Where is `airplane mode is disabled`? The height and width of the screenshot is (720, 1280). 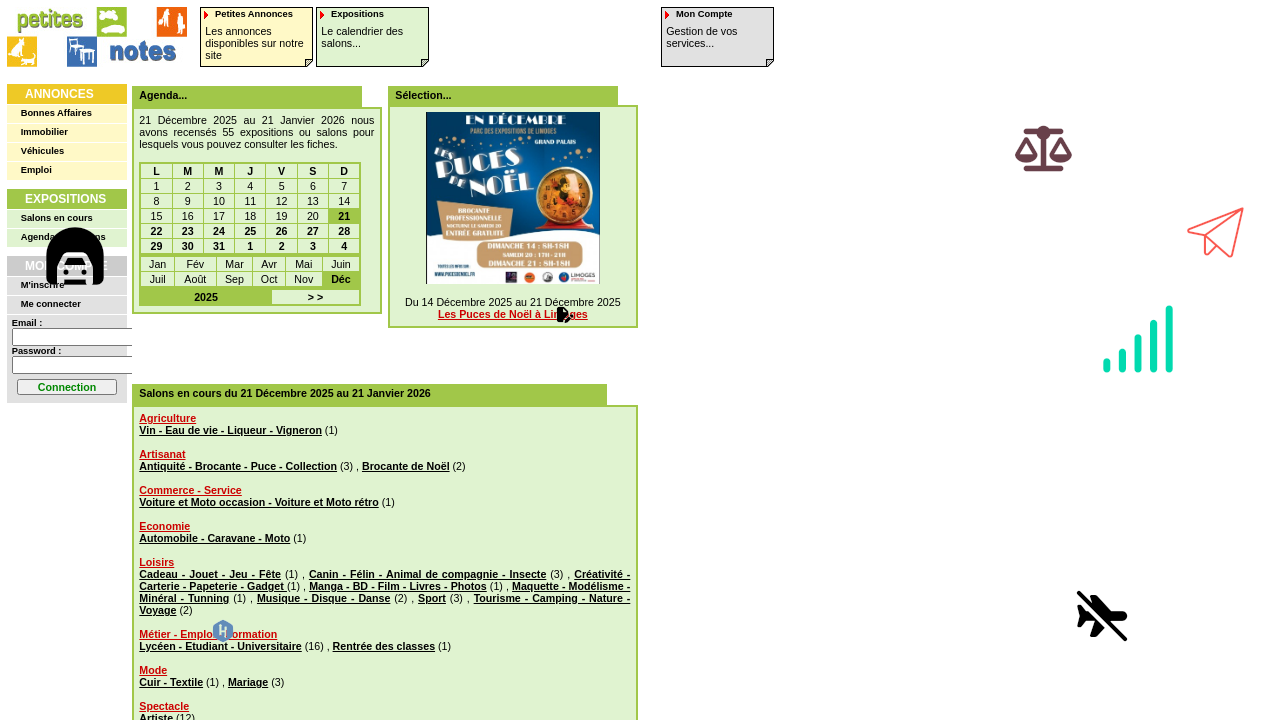 airplane mode is disabled is located at coordinates (1102, 616).